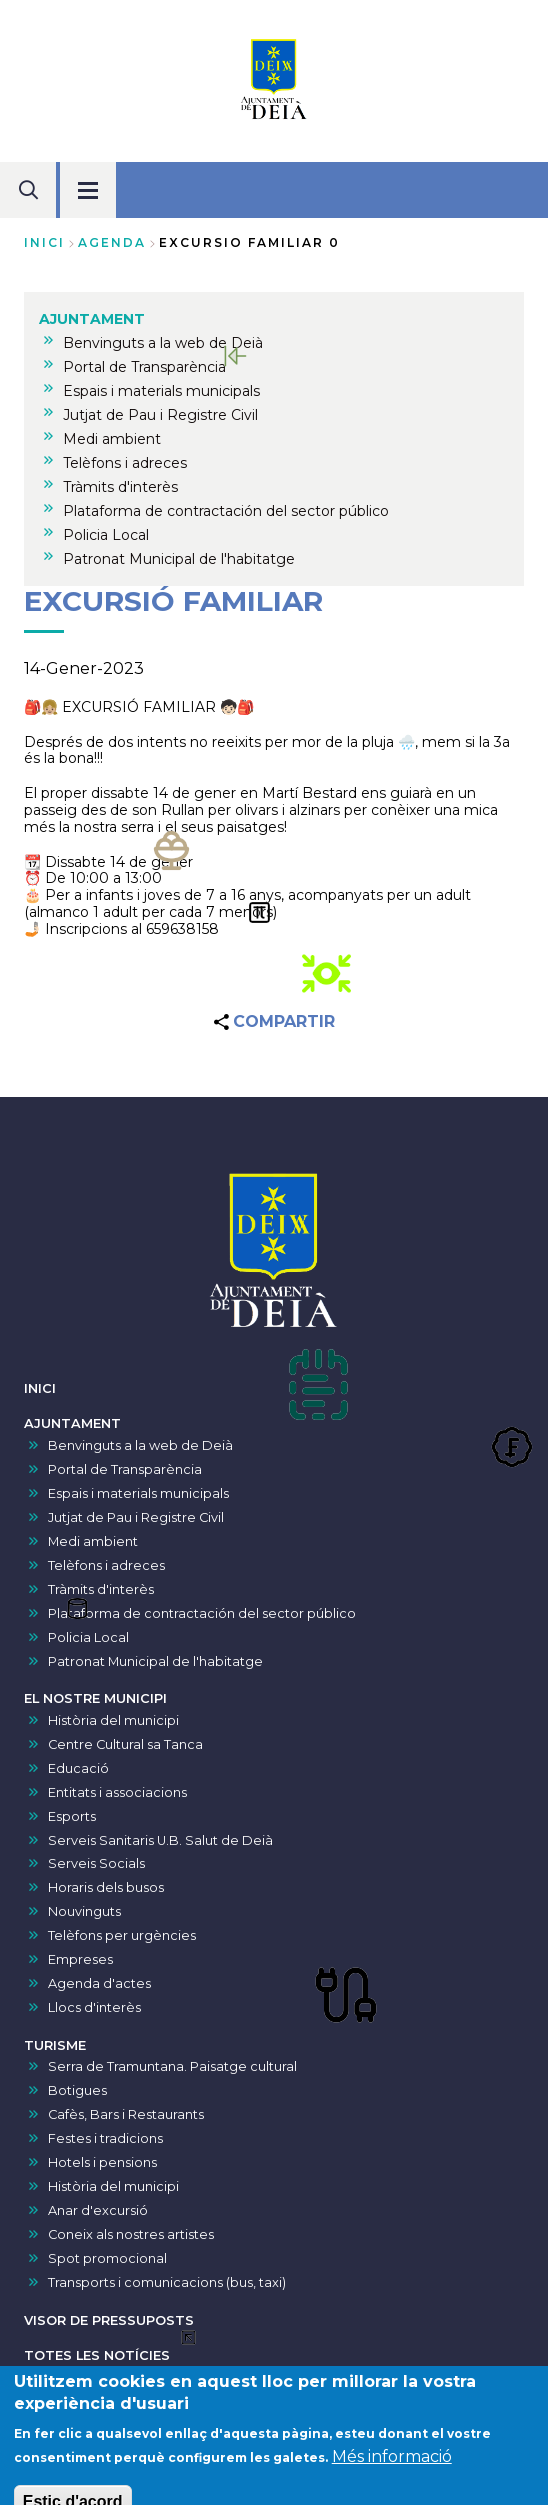 The width and height of the screenshot is (548, 2505). What do you see at coordinates (77, 1608) in the screenshot?
I see `represents a database or data storage` at bounding box center [77, 1608].